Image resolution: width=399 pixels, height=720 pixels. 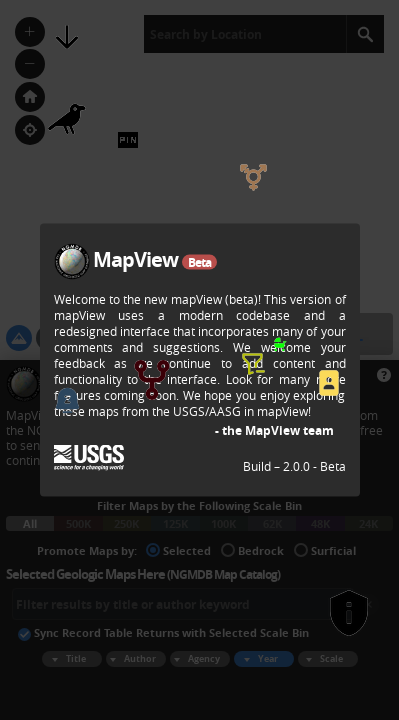 I want to click on view user profile, so click(x=329, y=383).